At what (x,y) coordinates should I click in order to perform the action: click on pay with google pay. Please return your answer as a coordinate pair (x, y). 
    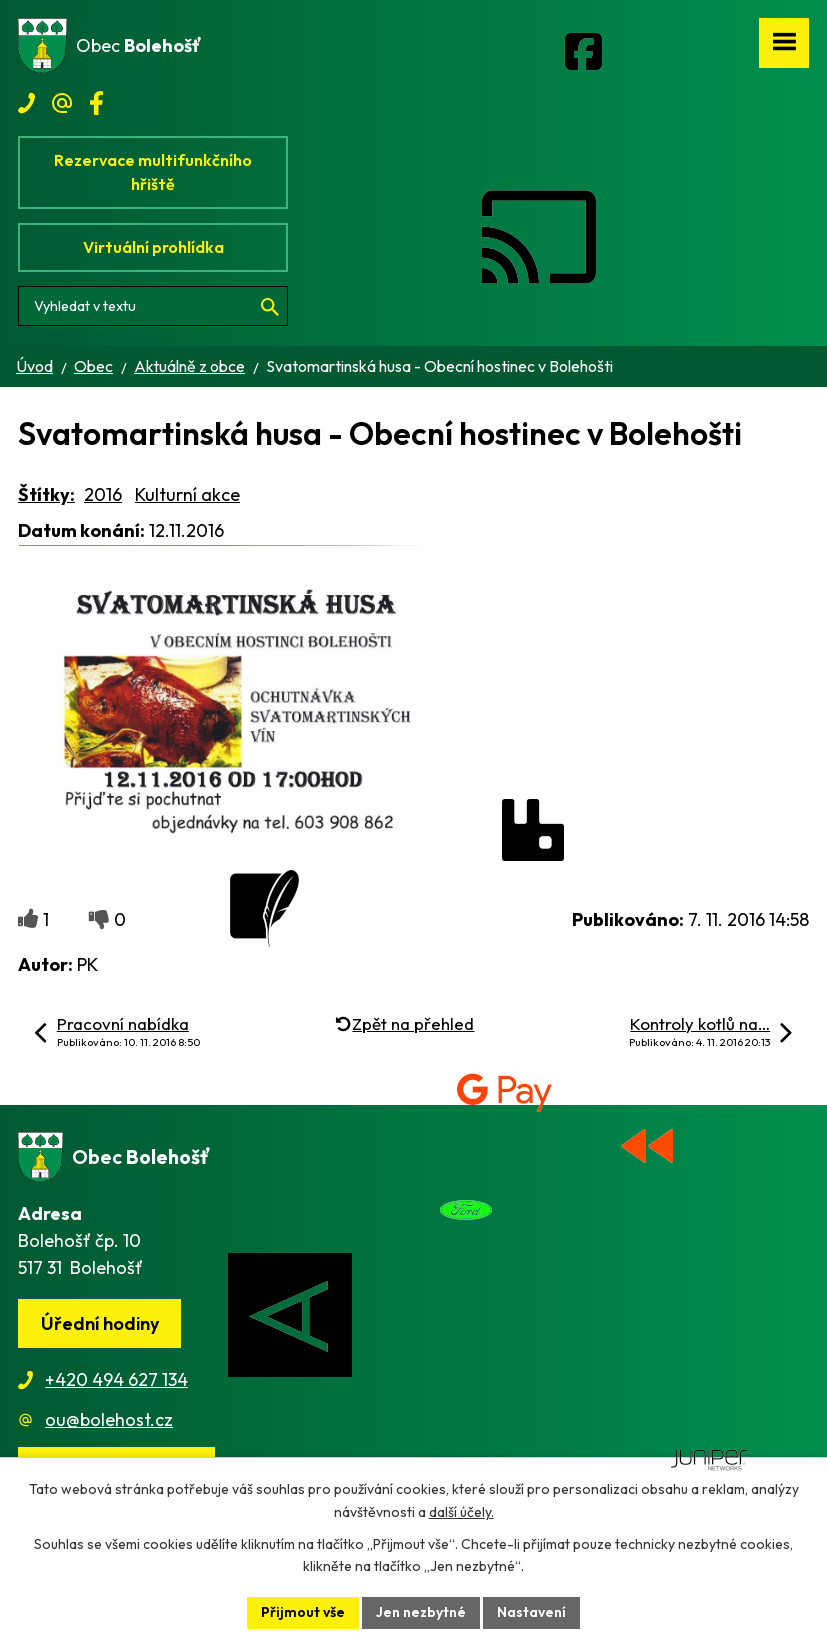
    Looking at the image, I should click on (504, 1092).